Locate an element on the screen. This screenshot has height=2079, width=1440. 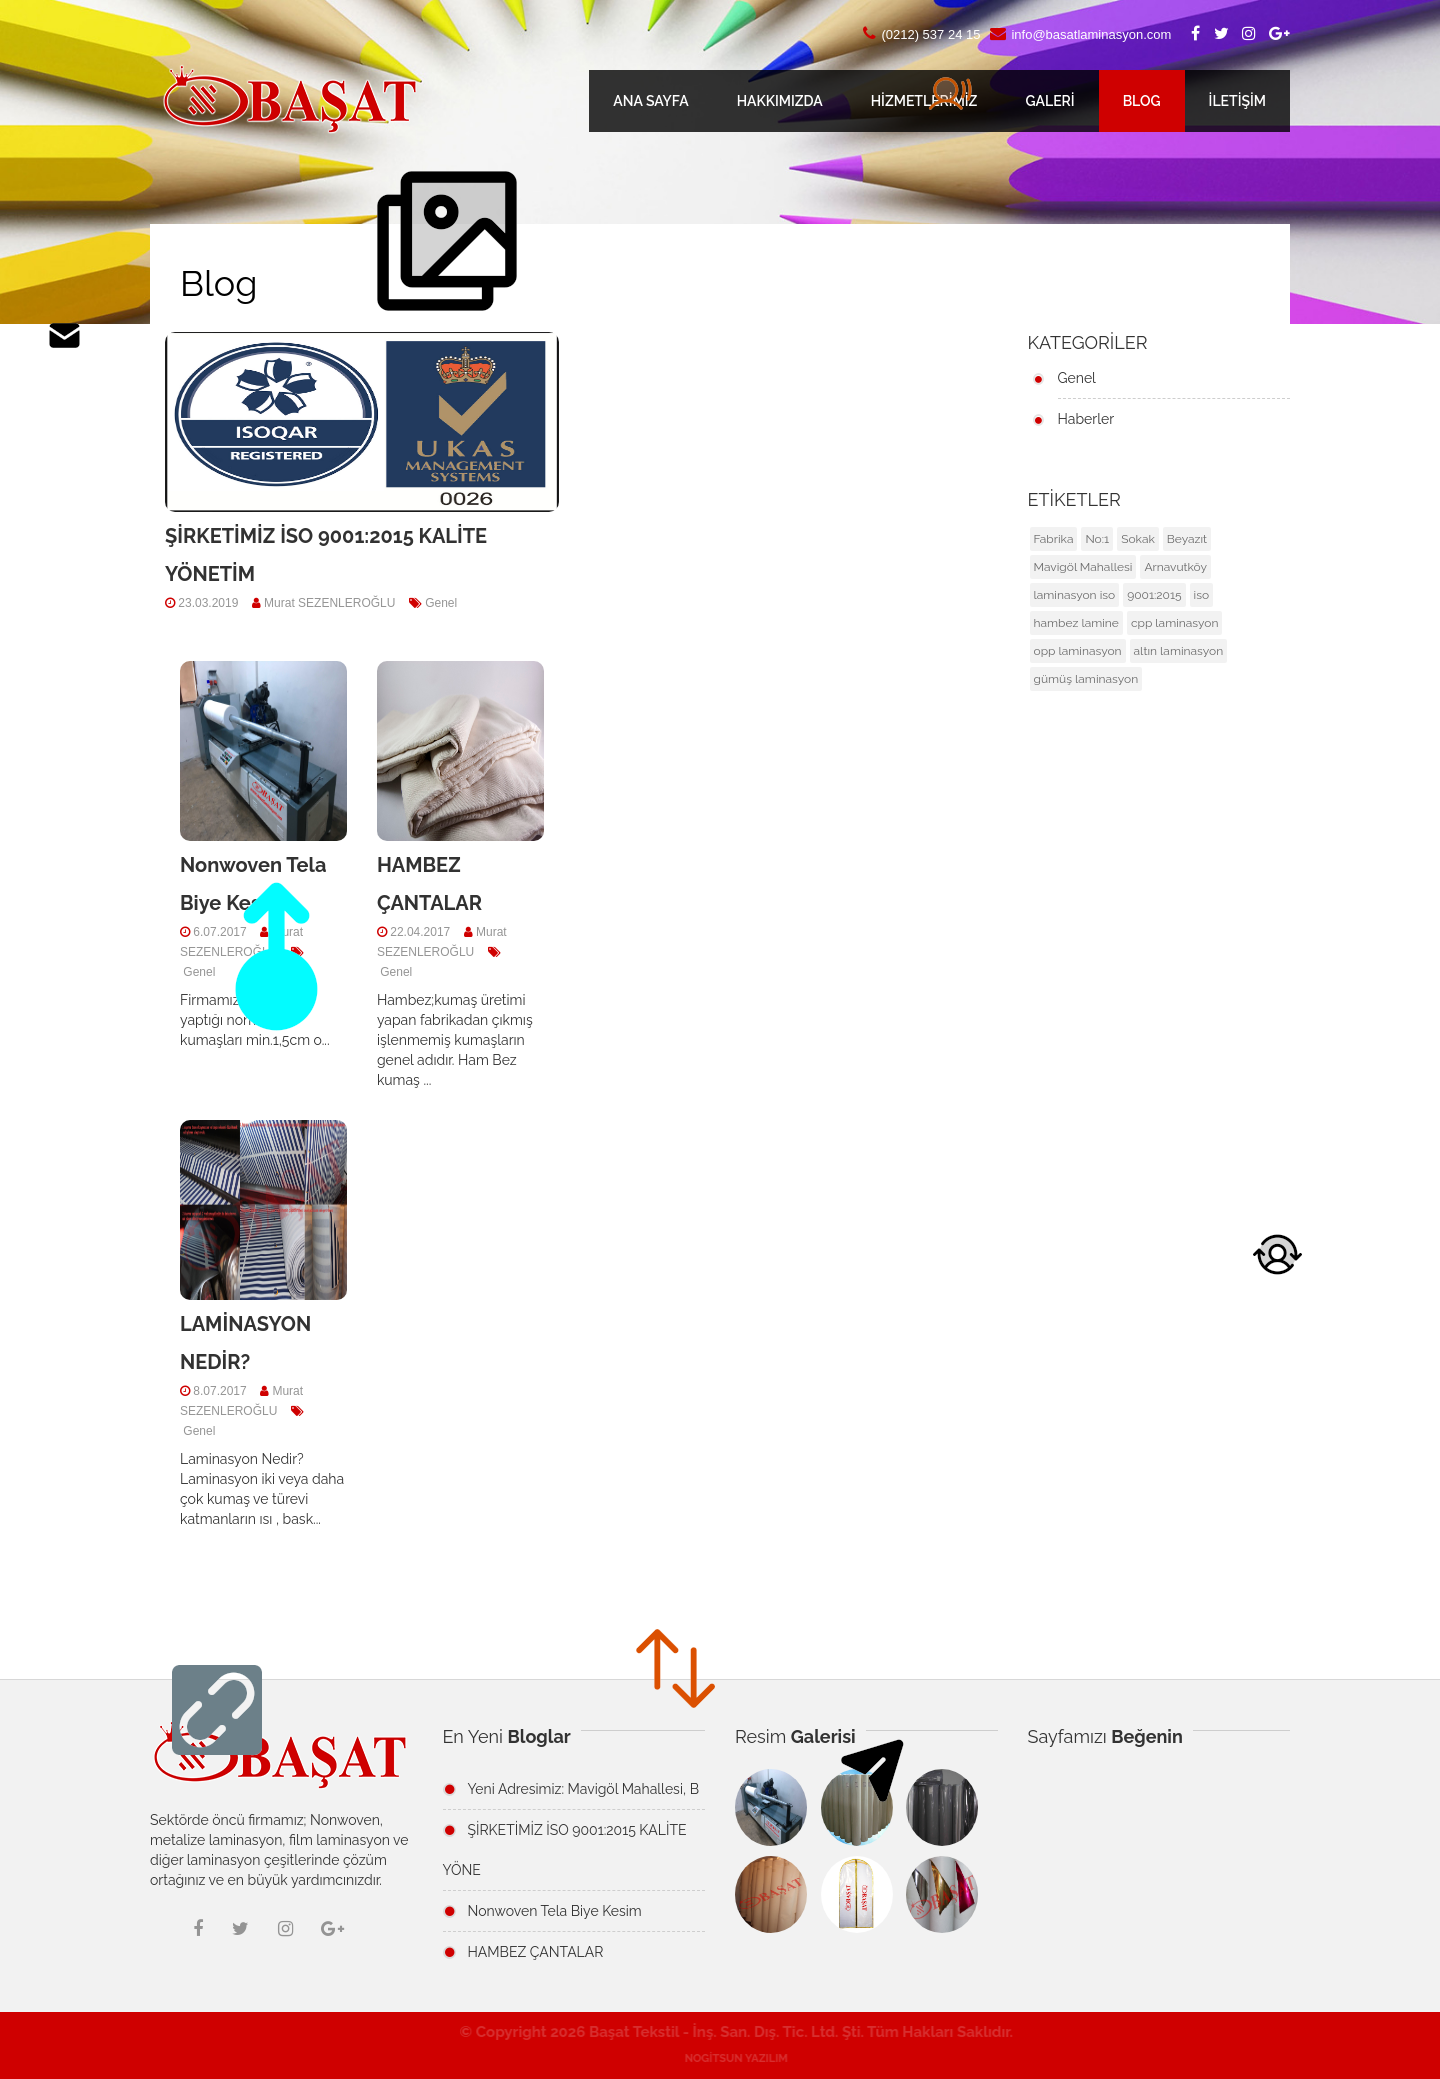
user is speaking or broadcasting audio is located at coordinates (949, 93).